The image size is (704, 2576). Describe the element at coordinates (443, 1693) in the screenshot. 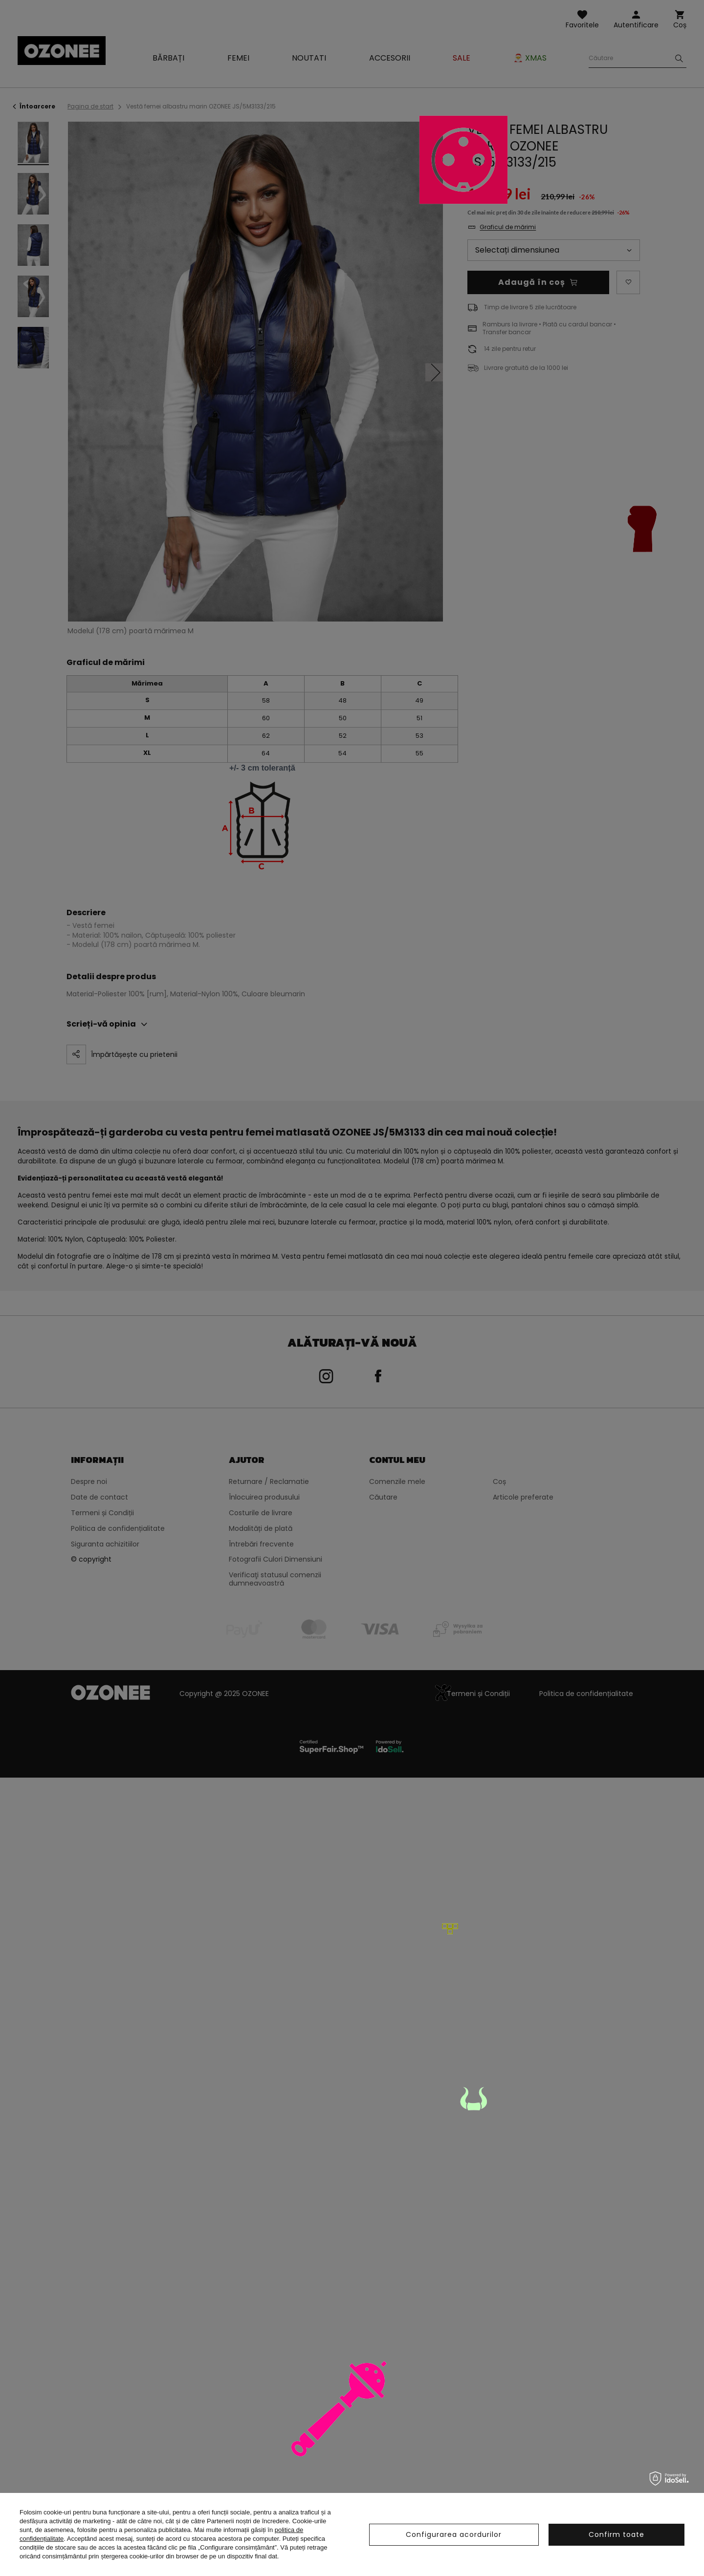

I see `express enthusiasm or passion` at that location.